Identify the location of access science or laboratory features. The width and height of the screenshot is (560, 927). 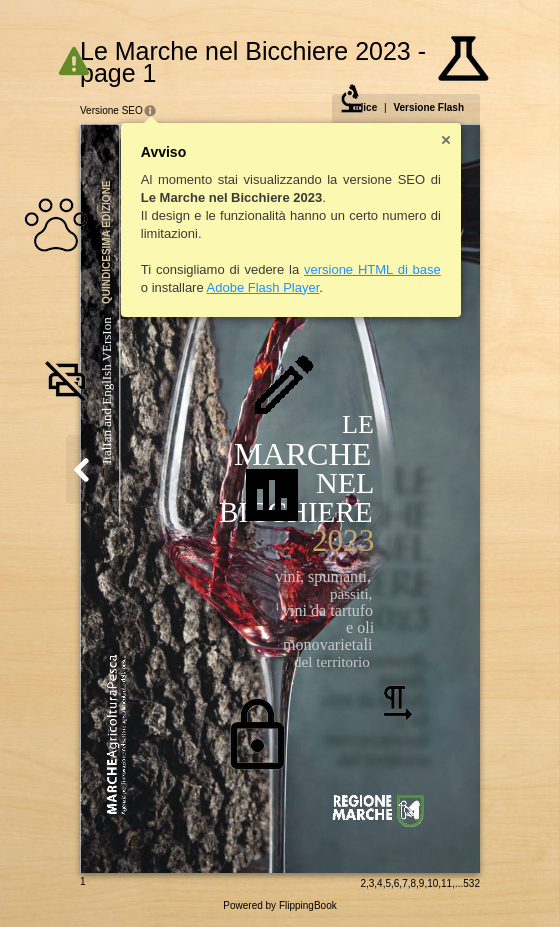
(463, 58).